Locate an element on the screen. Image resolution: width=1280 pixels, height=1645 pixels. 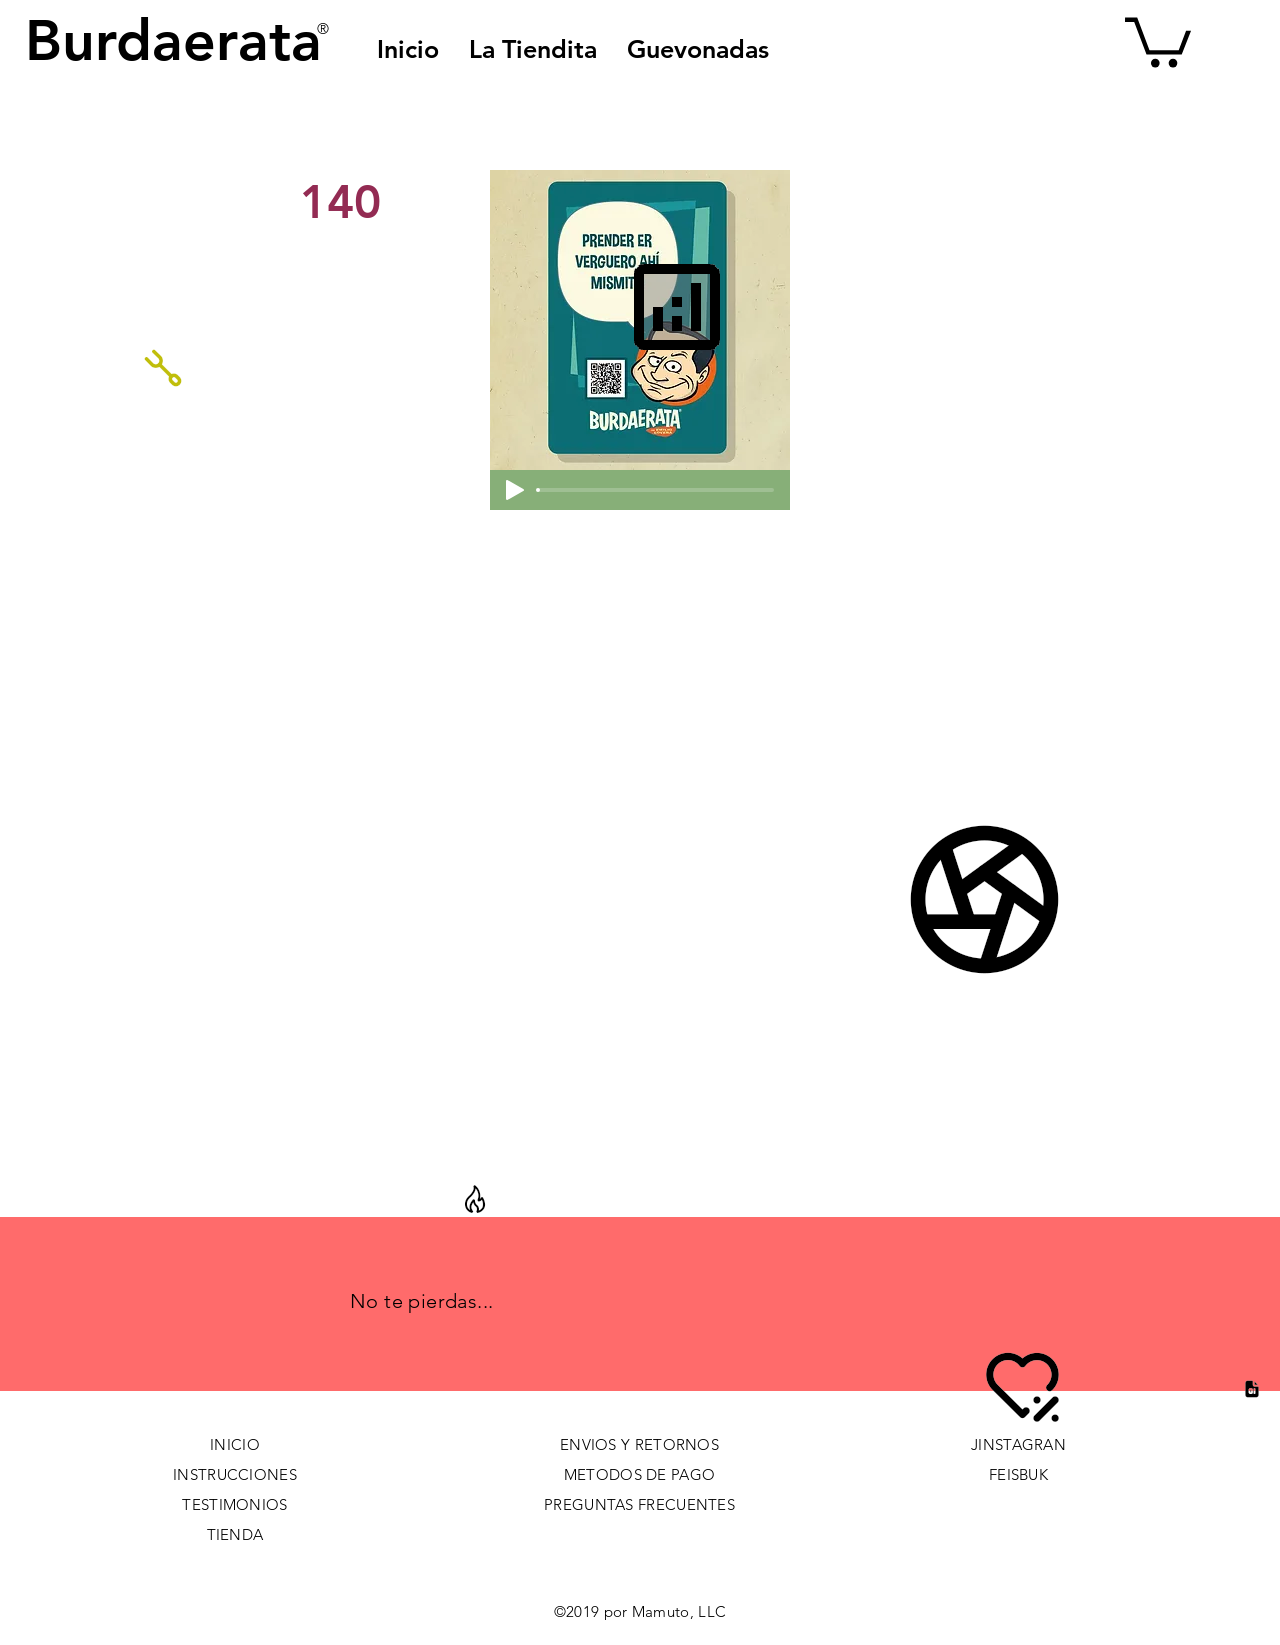
adjust camera aperture settings is located at coordinates (984, 899).